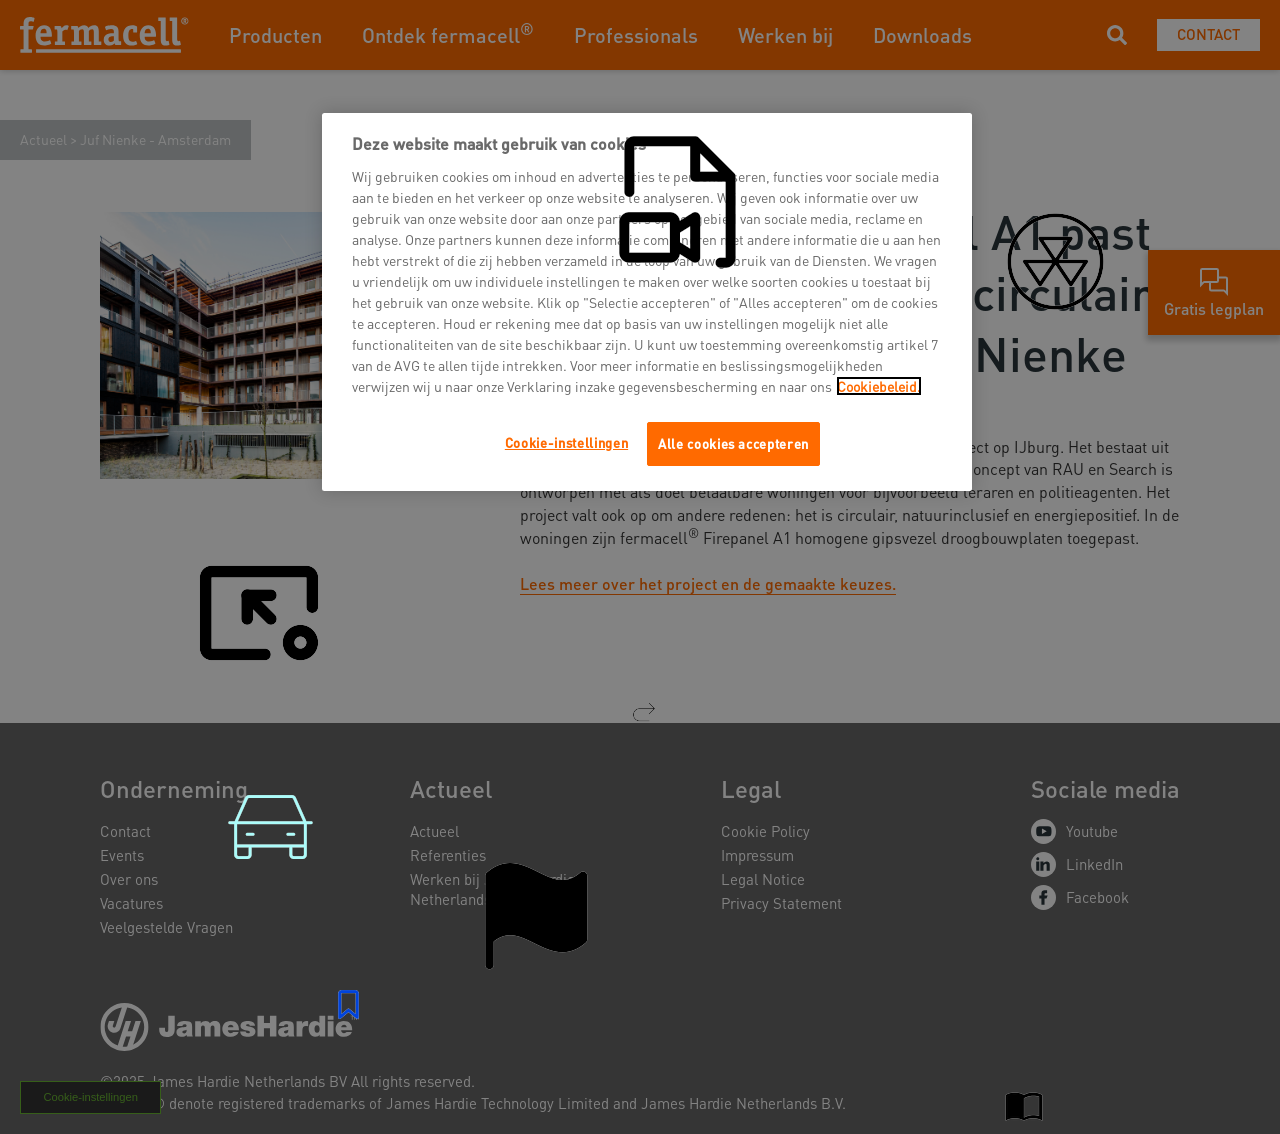 The image size is (1280, 1134). What do you see at coordinates (348, 1004) in the screenshot?
I see `save this item for later` at bounding box center [348, 1004].